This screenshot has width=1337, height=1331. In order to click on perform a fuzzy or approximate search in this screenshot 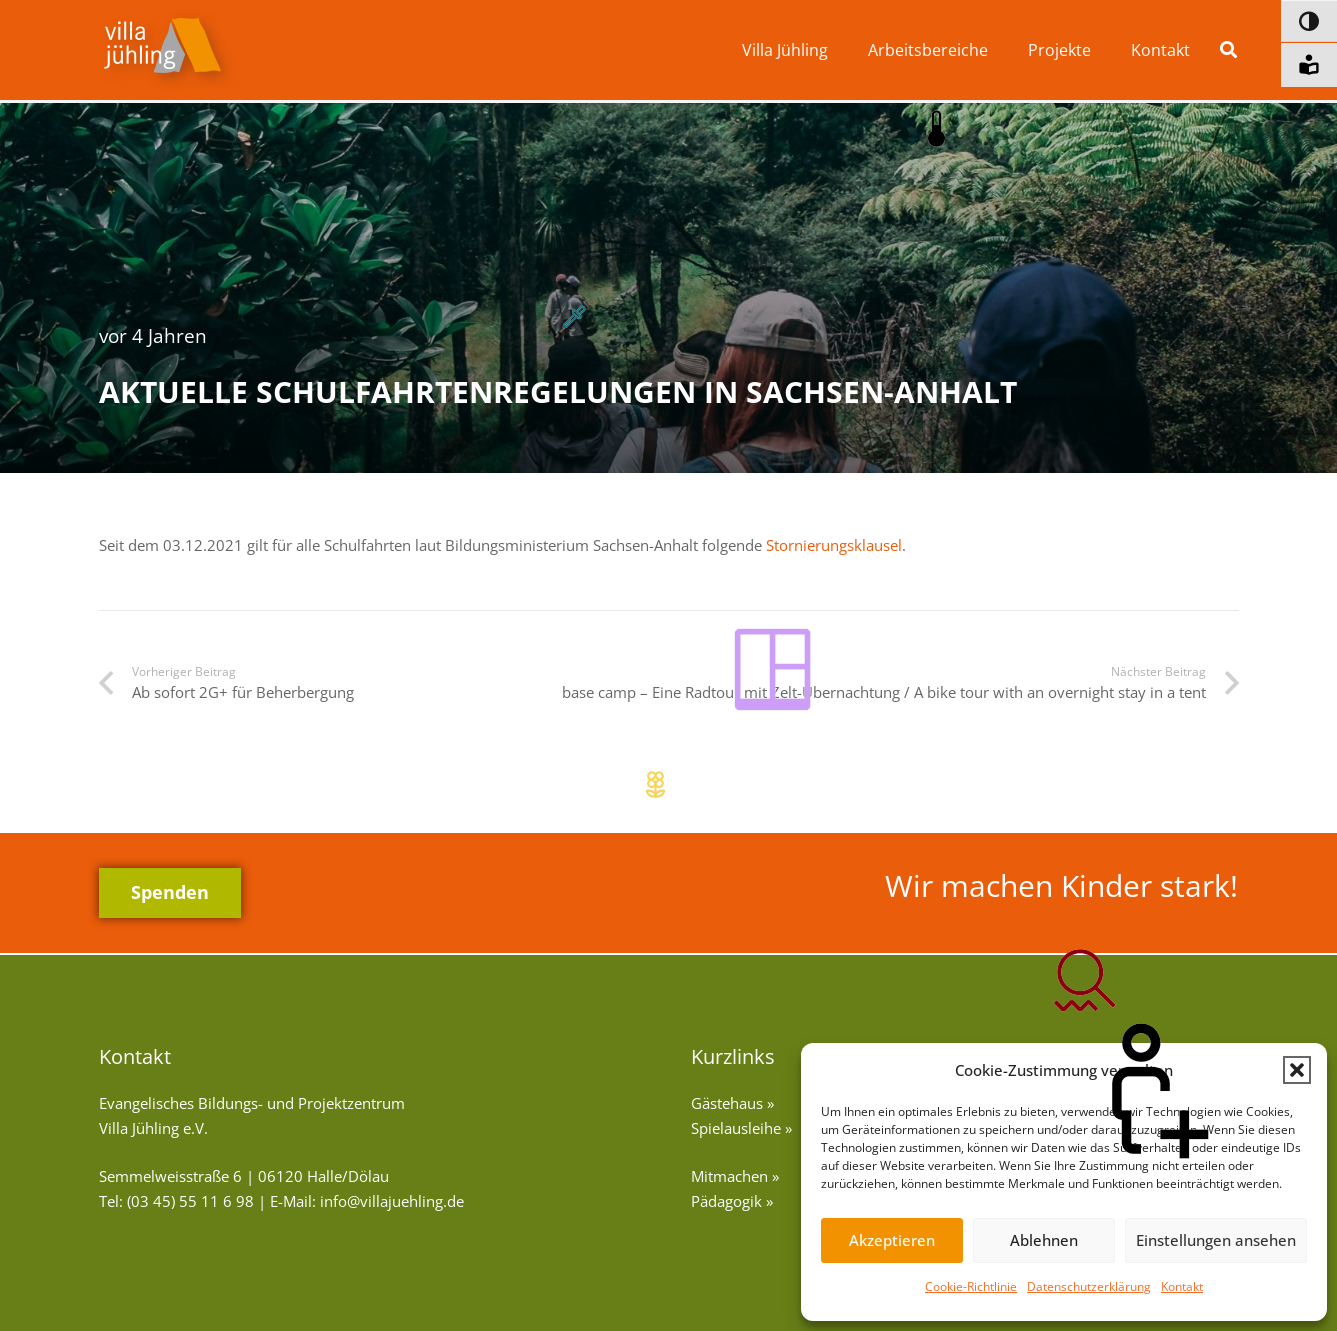, I will do `click(1086, 978)`.